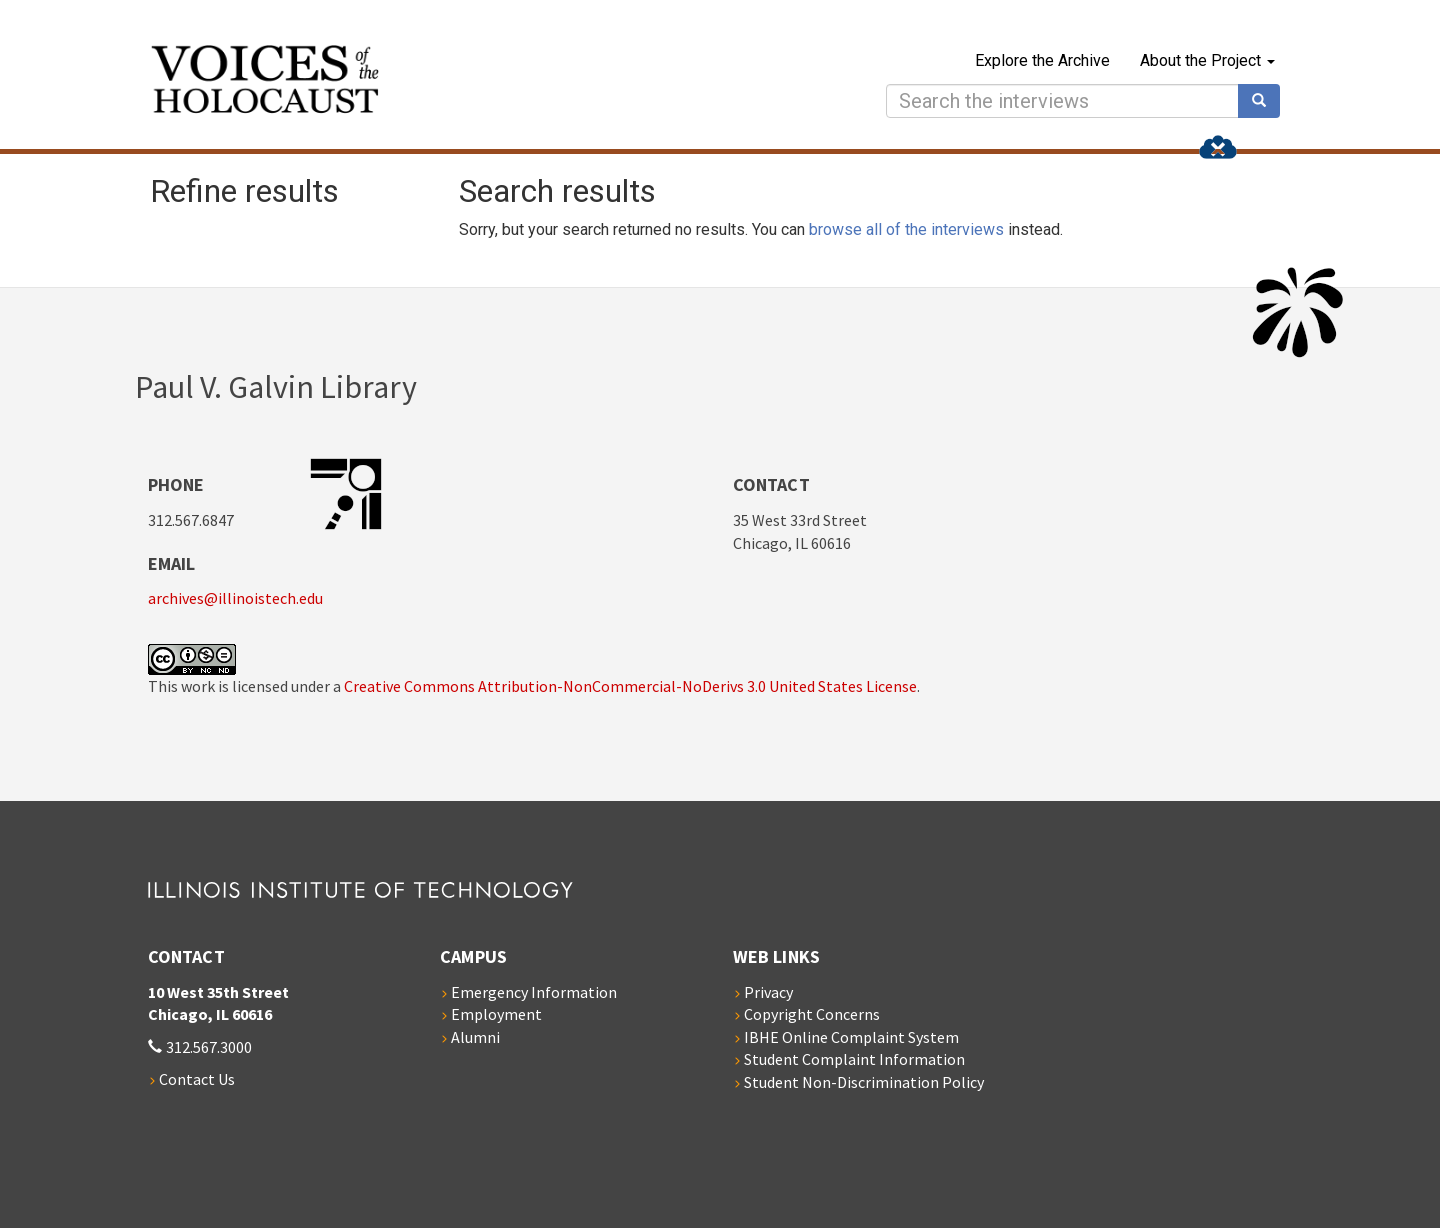 The height and width of the screenshot is (1228, 1440). What do you see at coordinates (1218, 147) in the screenshot?
I see `indicates a toxic or hazardous area in gameplay` at bounding box center [1218, 147].